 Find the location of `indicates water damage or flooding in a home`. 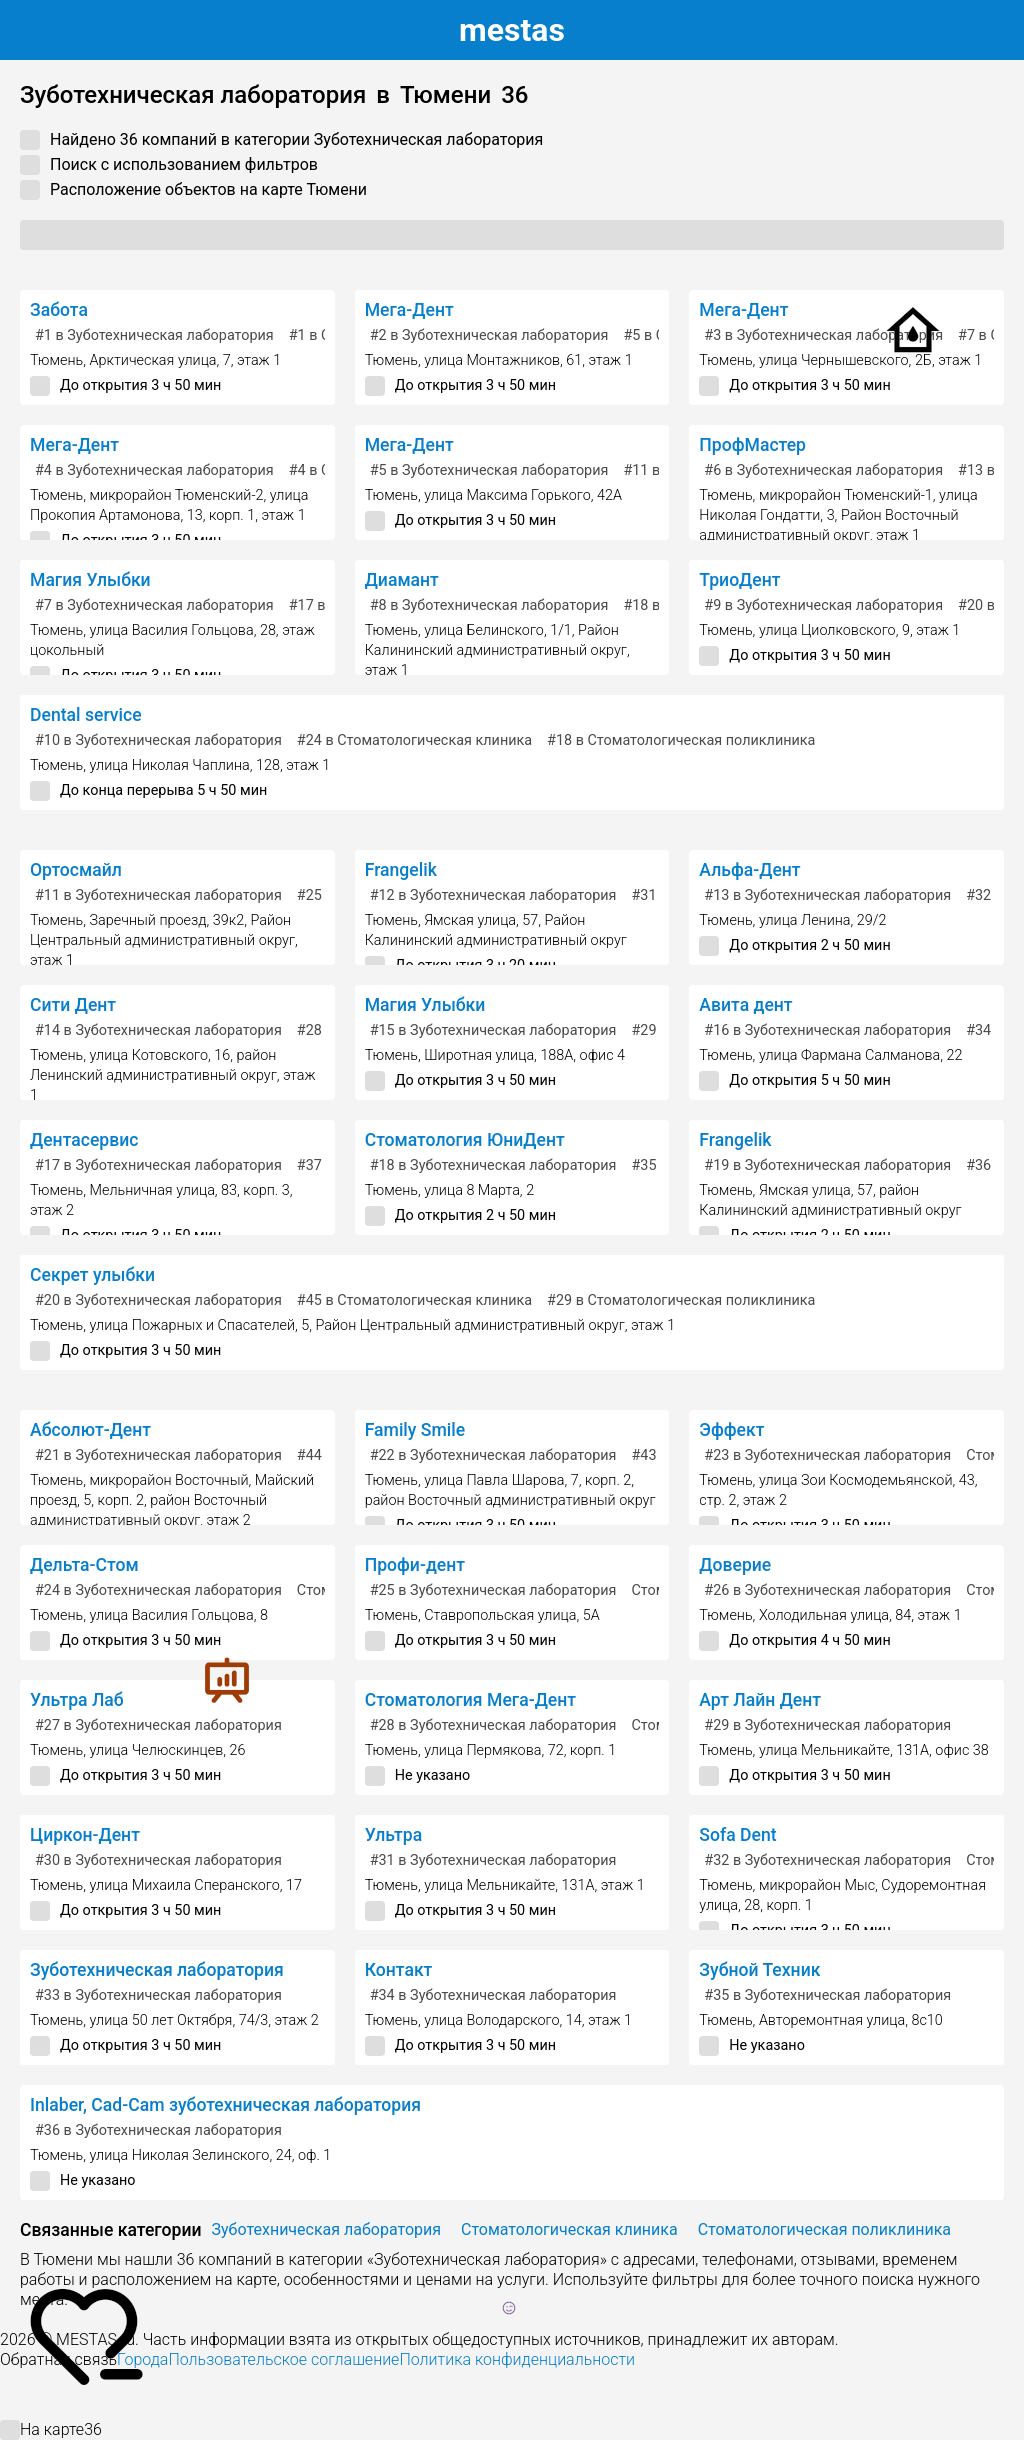

indicates water damage or flooding in a home is located at coordinates (913, 331).